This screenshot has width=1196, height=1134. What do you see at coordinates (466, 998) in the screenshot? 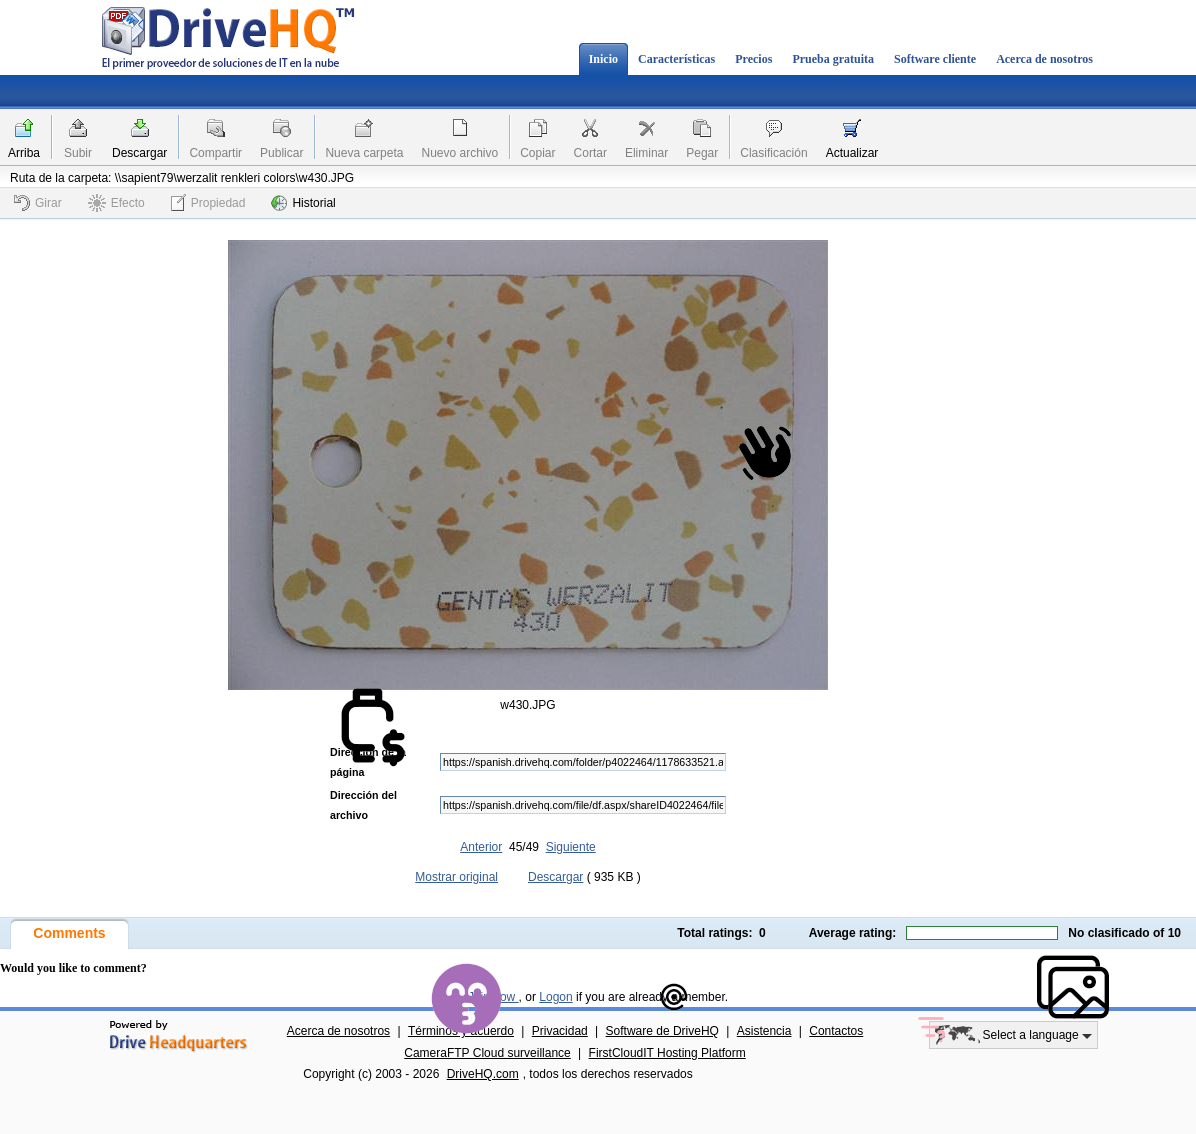
I see `send a kiss or blowing kiss emoji reaction` at bounding box center [466, 998].